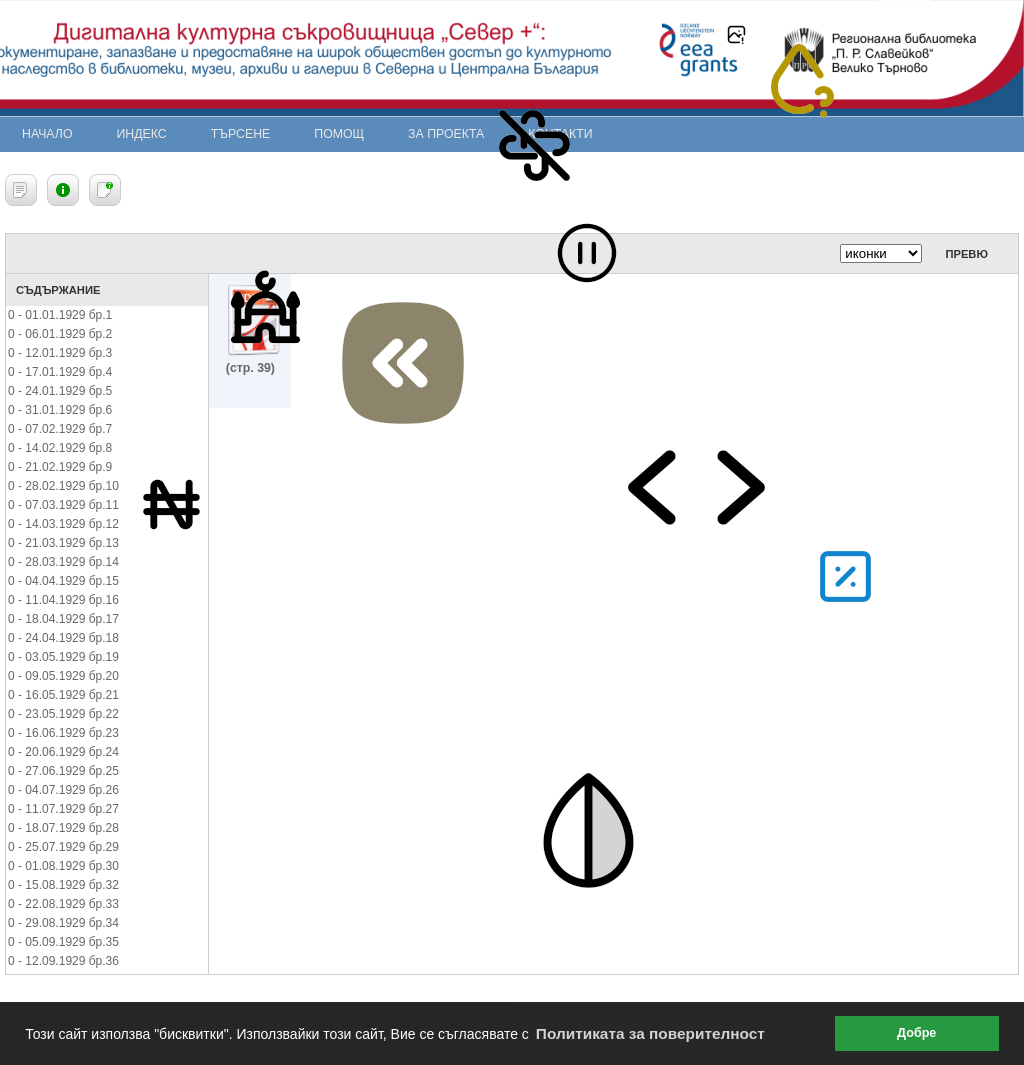 Image resolution: width=1024 pixels, height=1065 pixels. Describe the element at coordinates (736, 34) in the screenshot. I see `image upload error or warning` at that location.